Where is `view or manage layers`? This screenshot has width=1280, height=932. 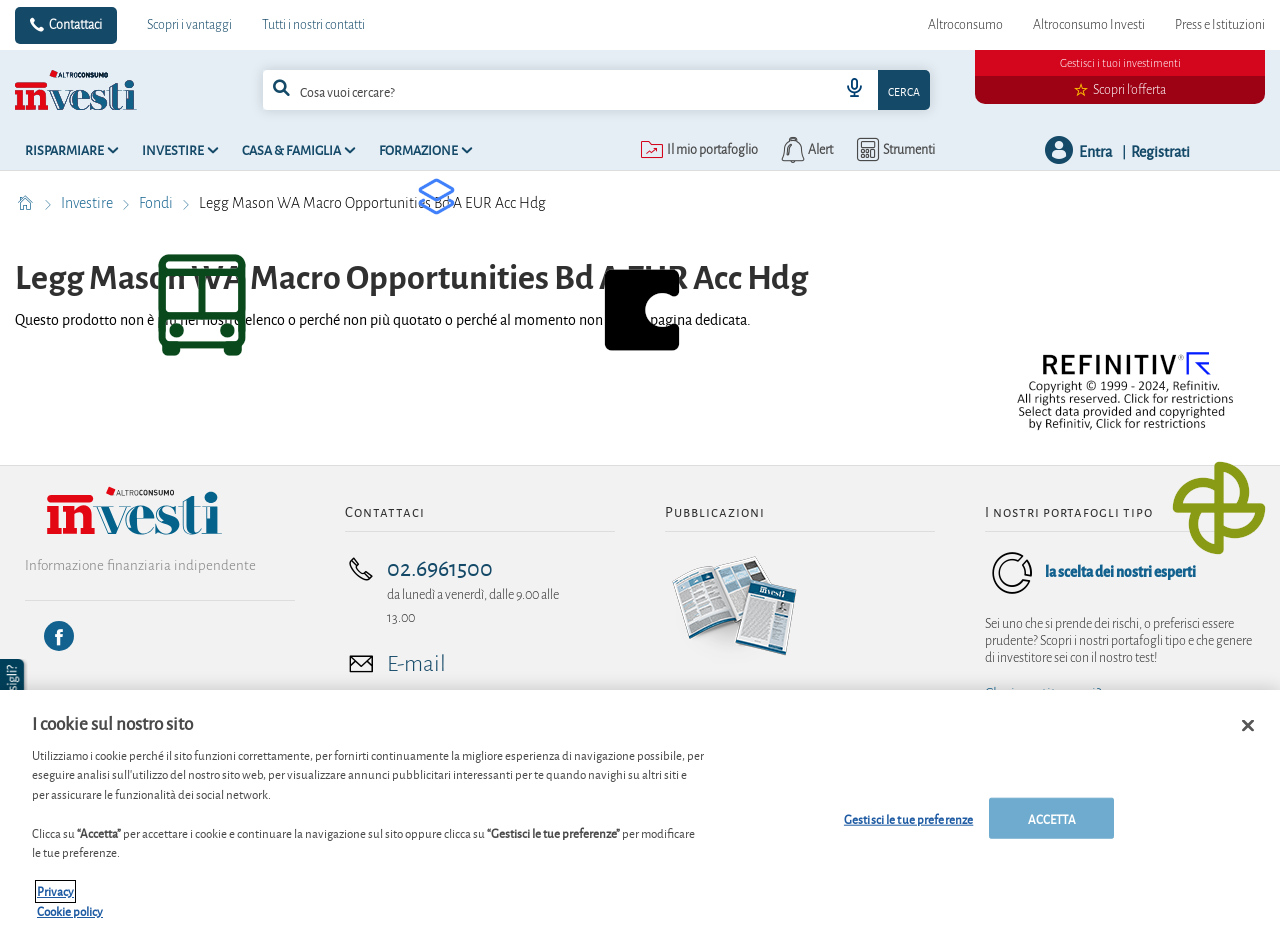
view or manage layers is located at coordinates (436, 196).